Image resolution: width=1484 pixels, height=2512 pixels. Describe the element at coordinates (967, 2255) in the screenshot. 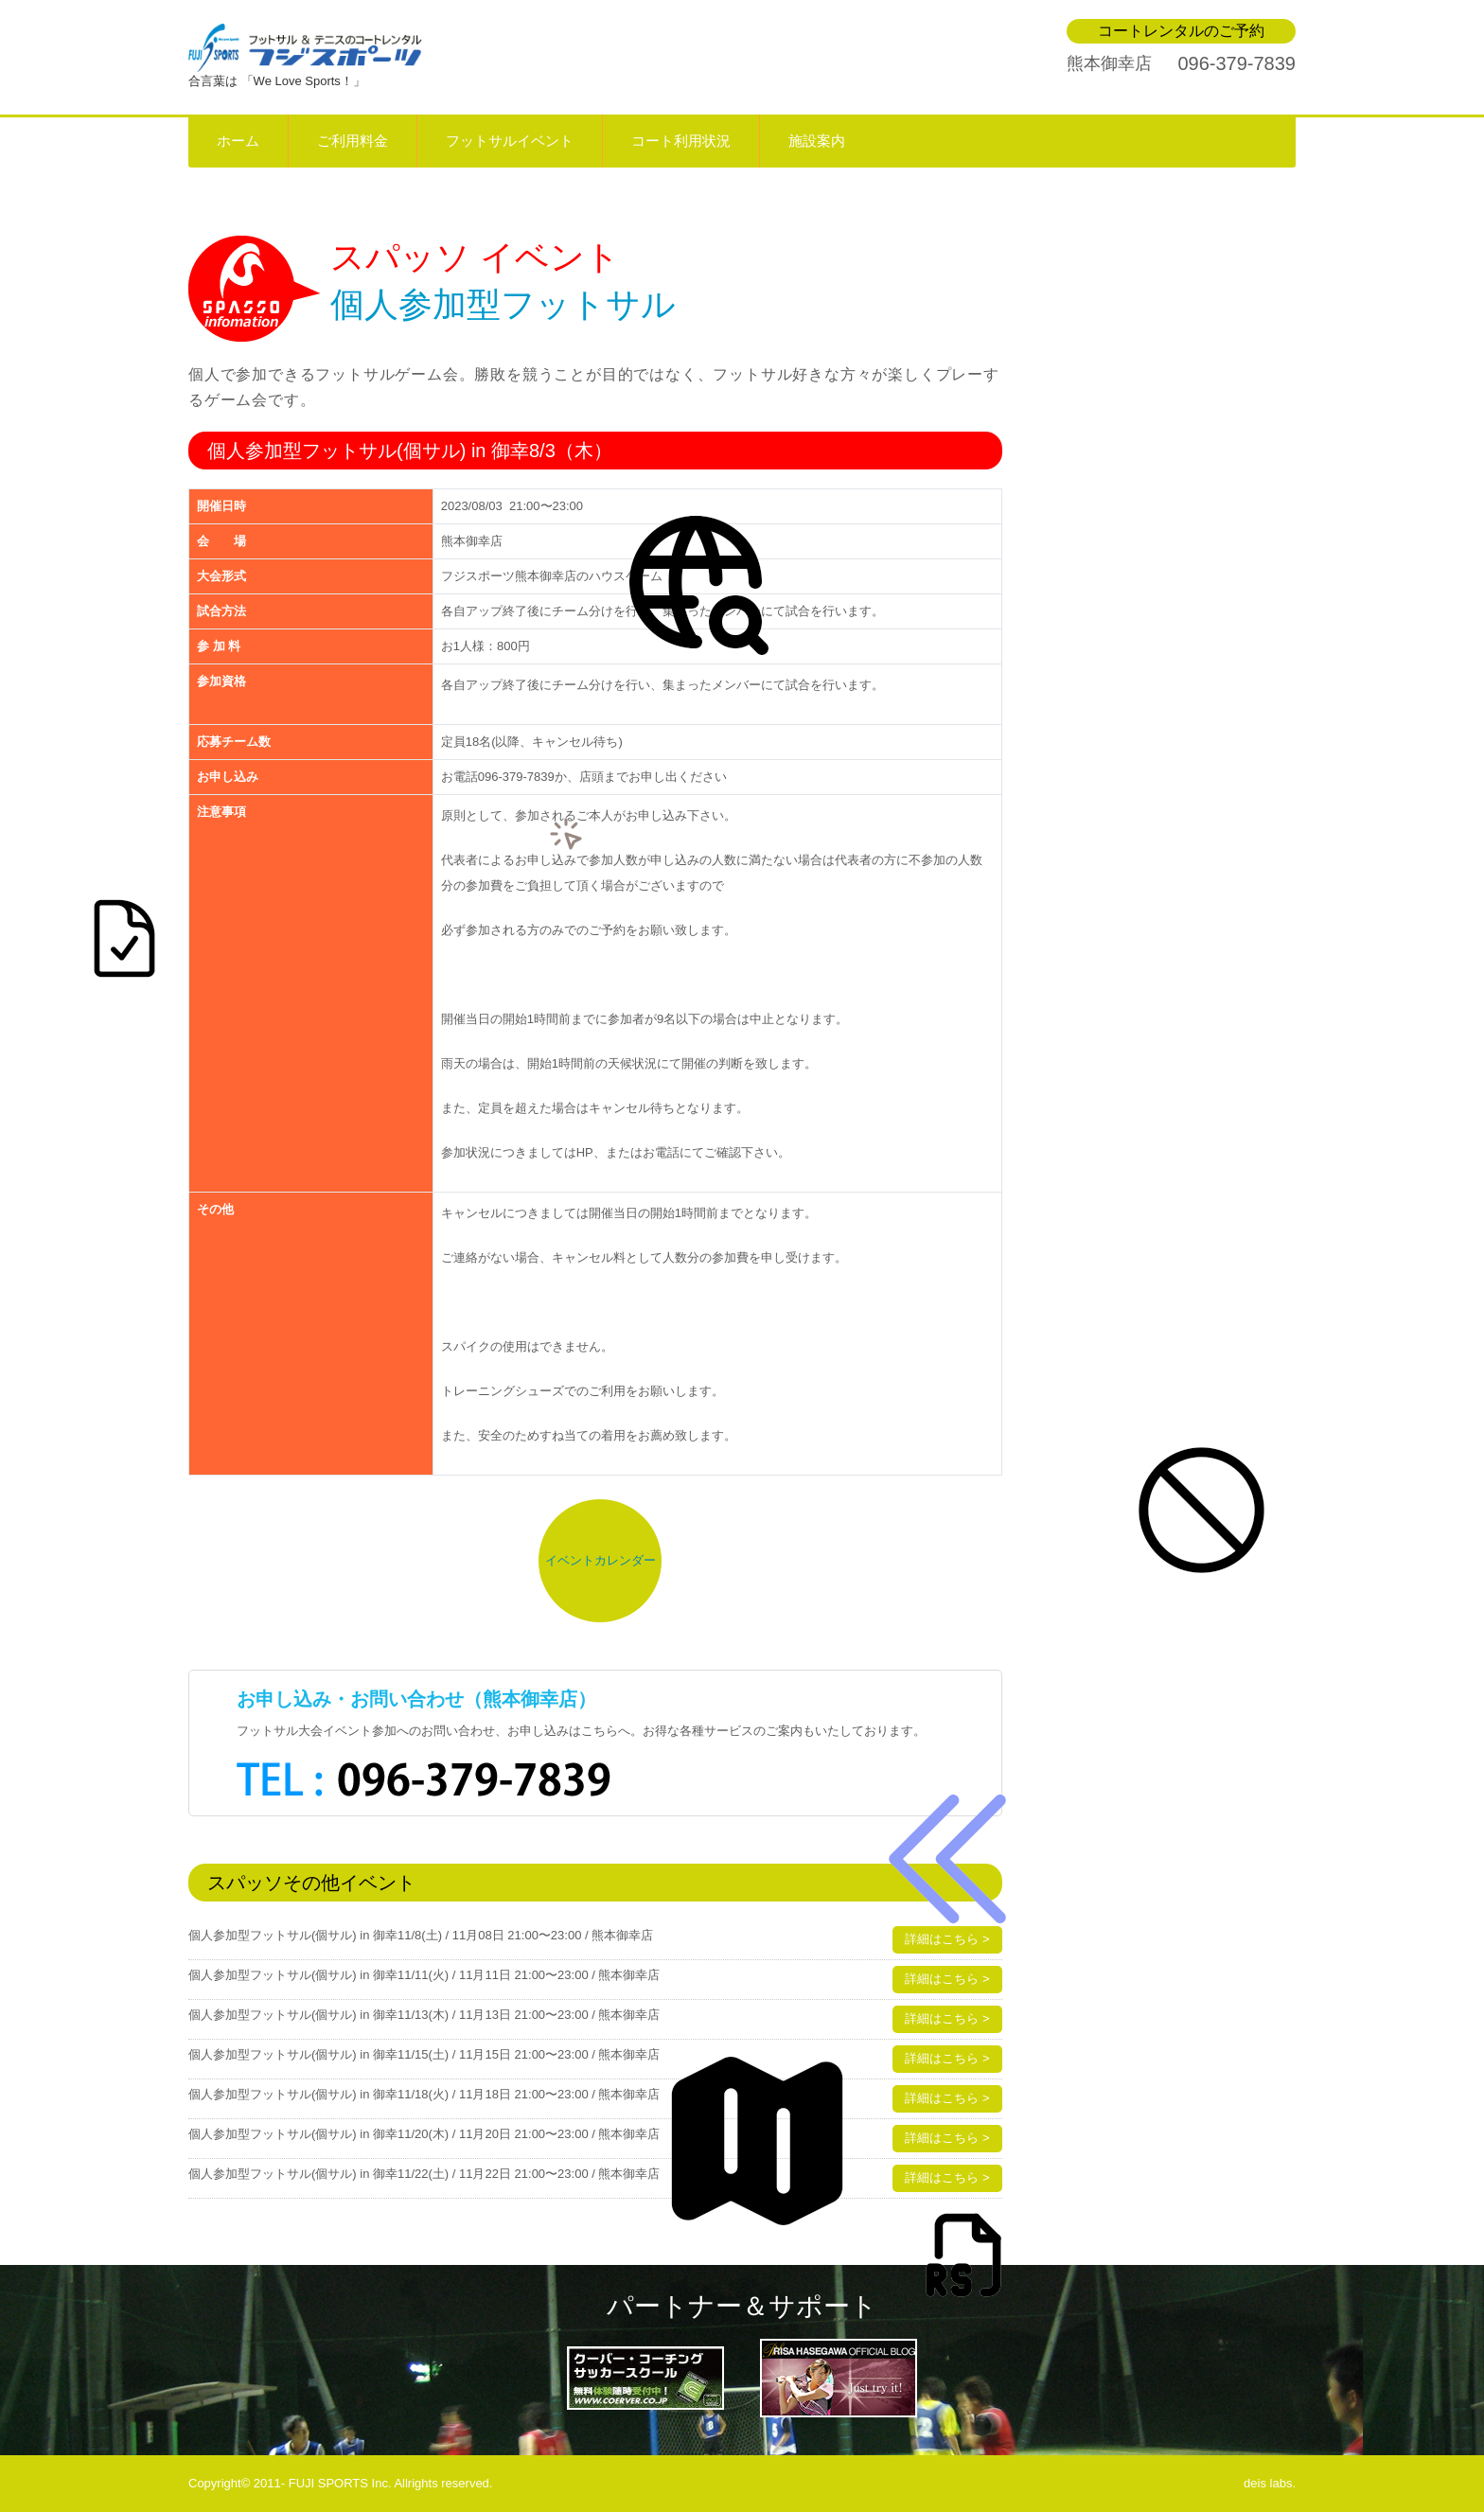

I see `rust source code file` at that location.